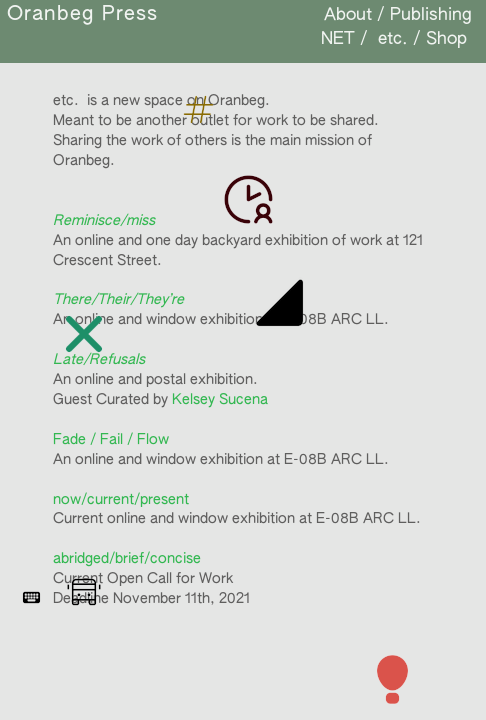 The image size is (486, 720). What do you see at coordinates (84, 334) in the screenshot?
I see `close the current window or dialog` at bounding box center [84, 334].